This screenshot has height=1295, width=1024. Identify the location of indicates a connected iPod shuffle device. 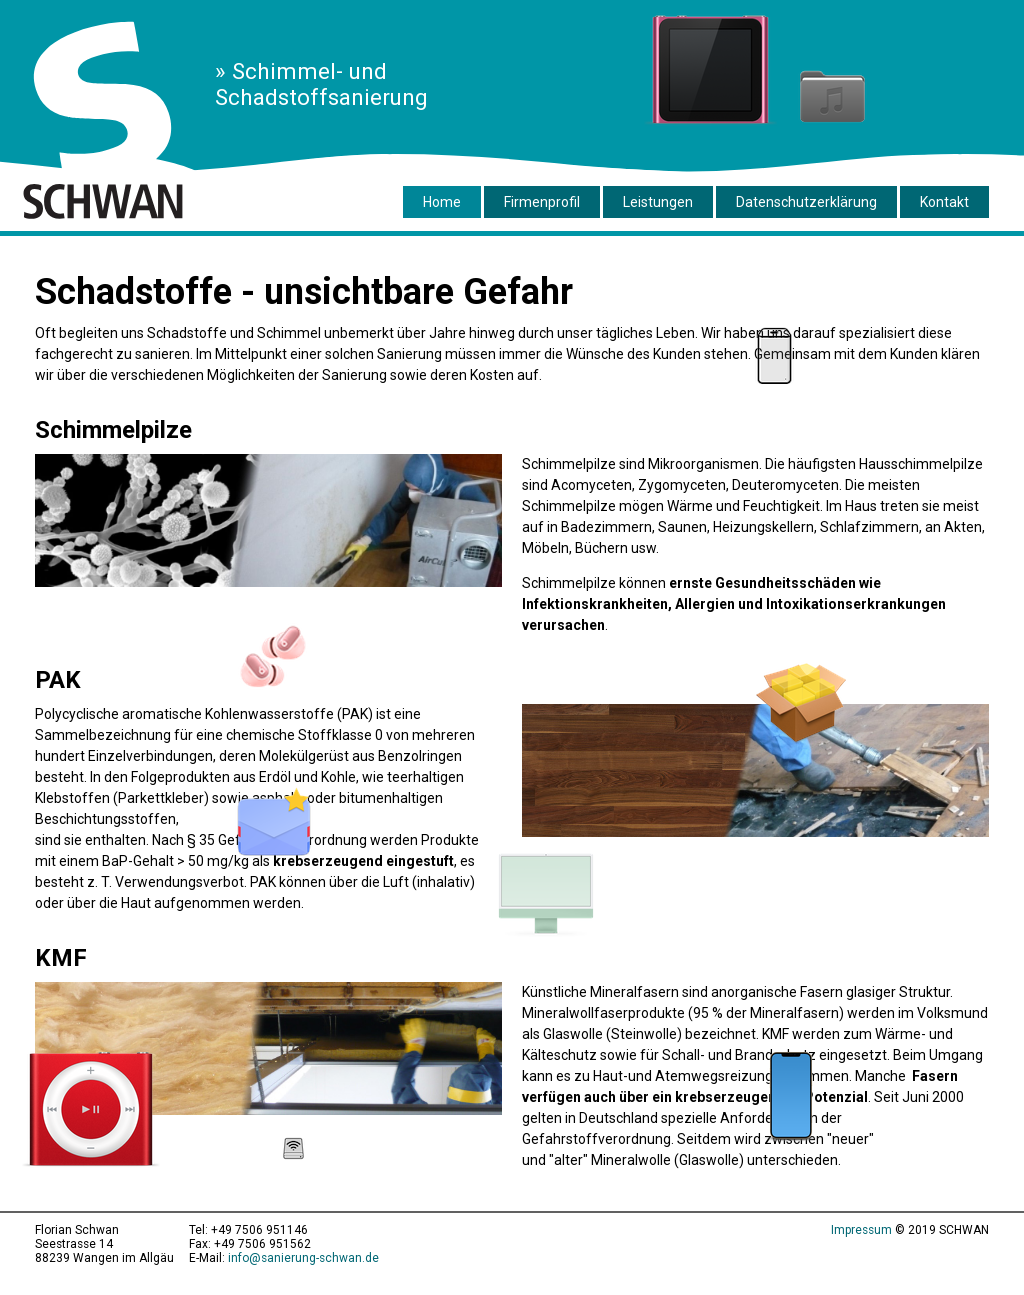
(91, 1109).